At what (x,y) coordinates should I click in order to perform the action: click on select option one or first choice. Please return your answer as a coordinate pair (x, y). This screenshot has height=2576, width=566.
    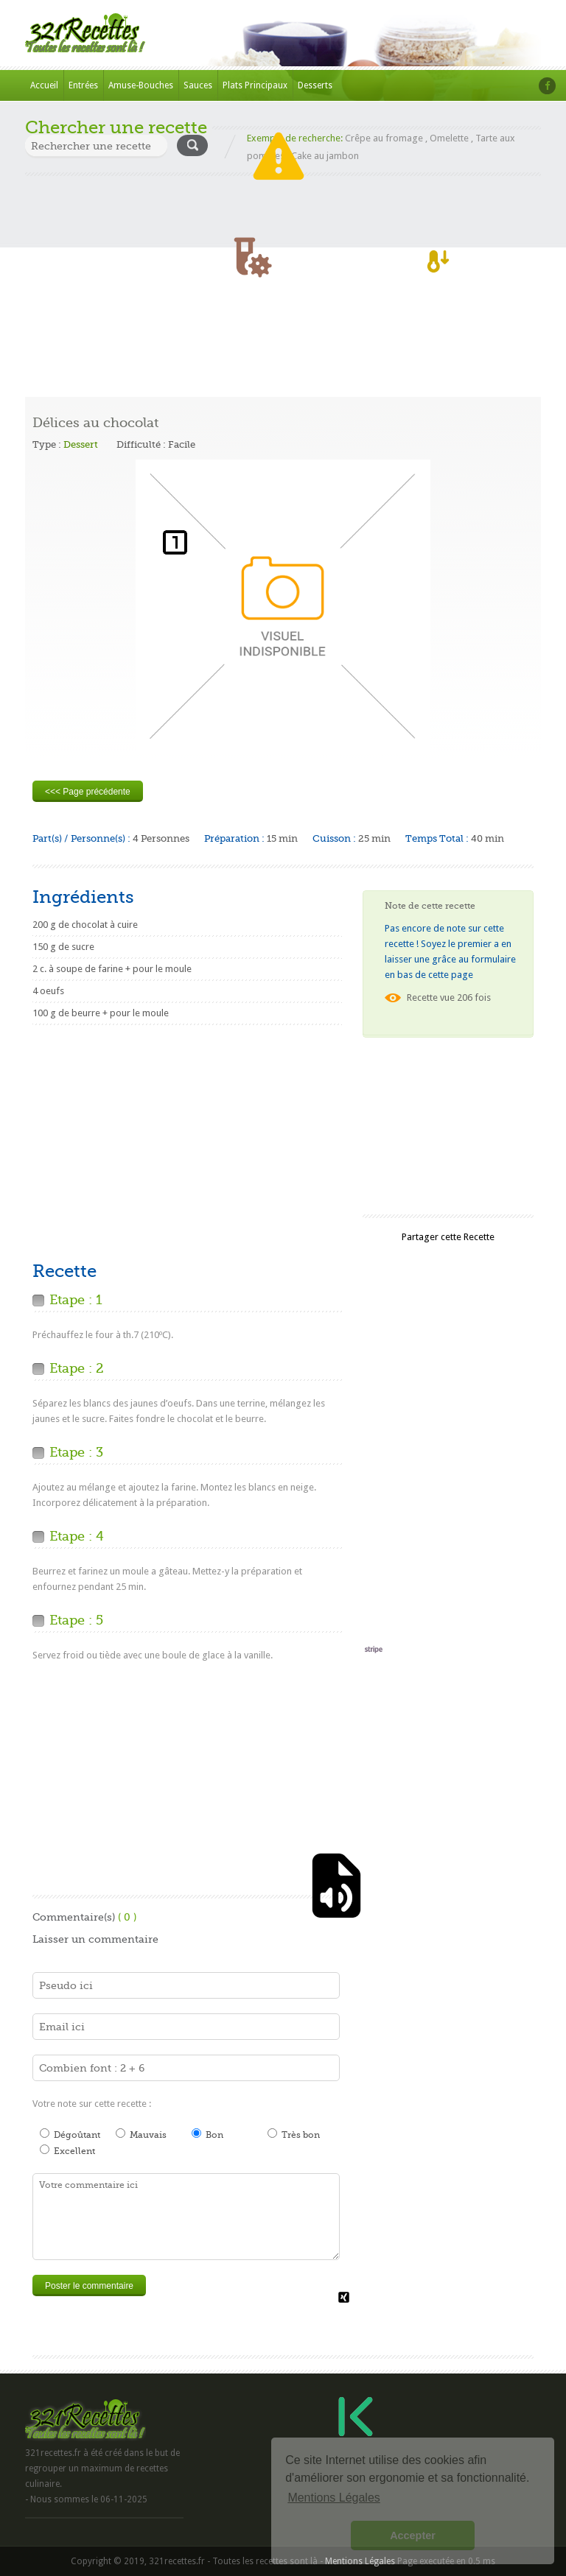
    Looking at the image, I should click on (175, 542).